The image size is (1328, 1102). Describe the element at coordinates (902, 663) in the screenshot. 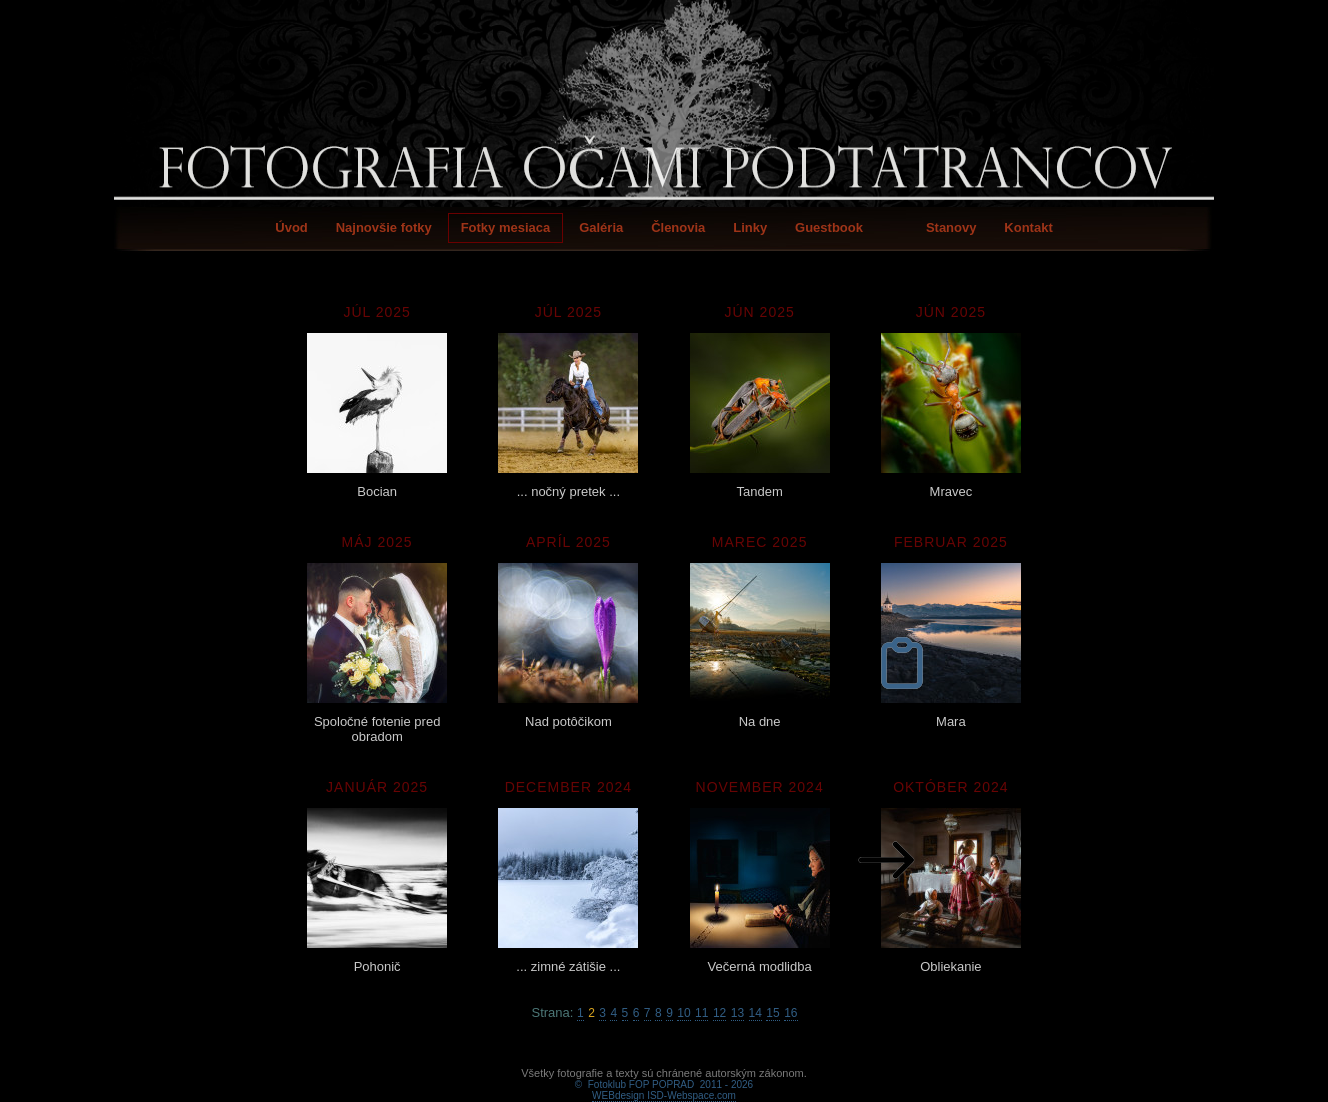

I see `copy to clipboard` at that location.